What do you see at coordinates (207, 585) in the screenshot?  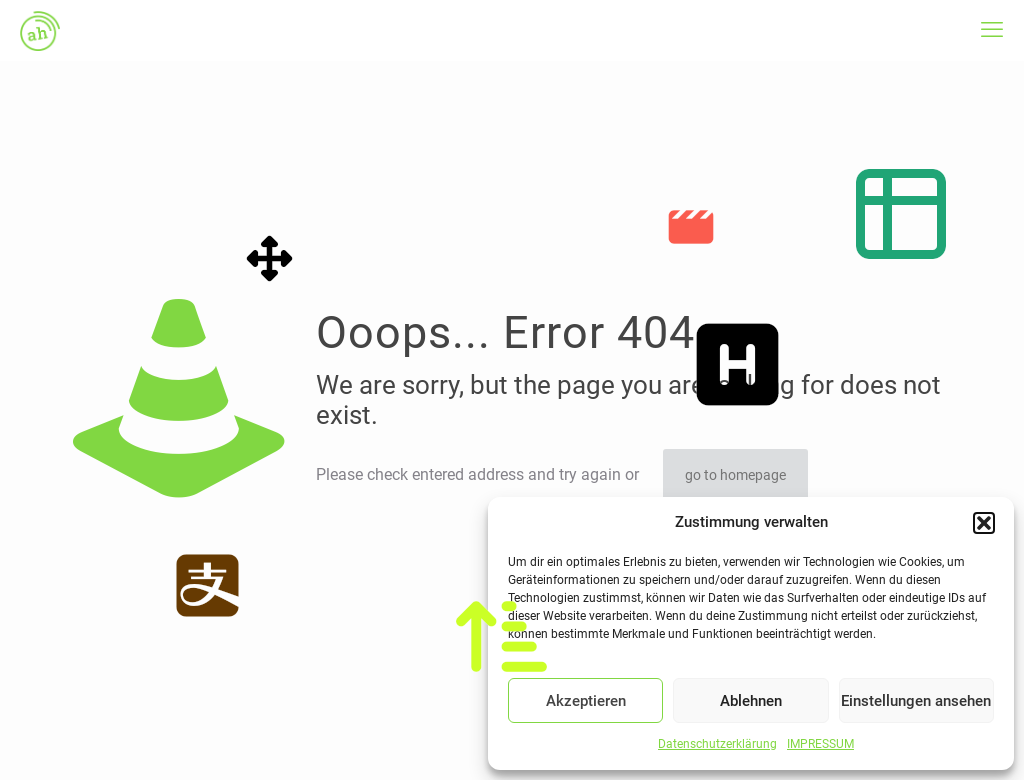 I see `pay with Alipay` at bounding box center [207, 585].